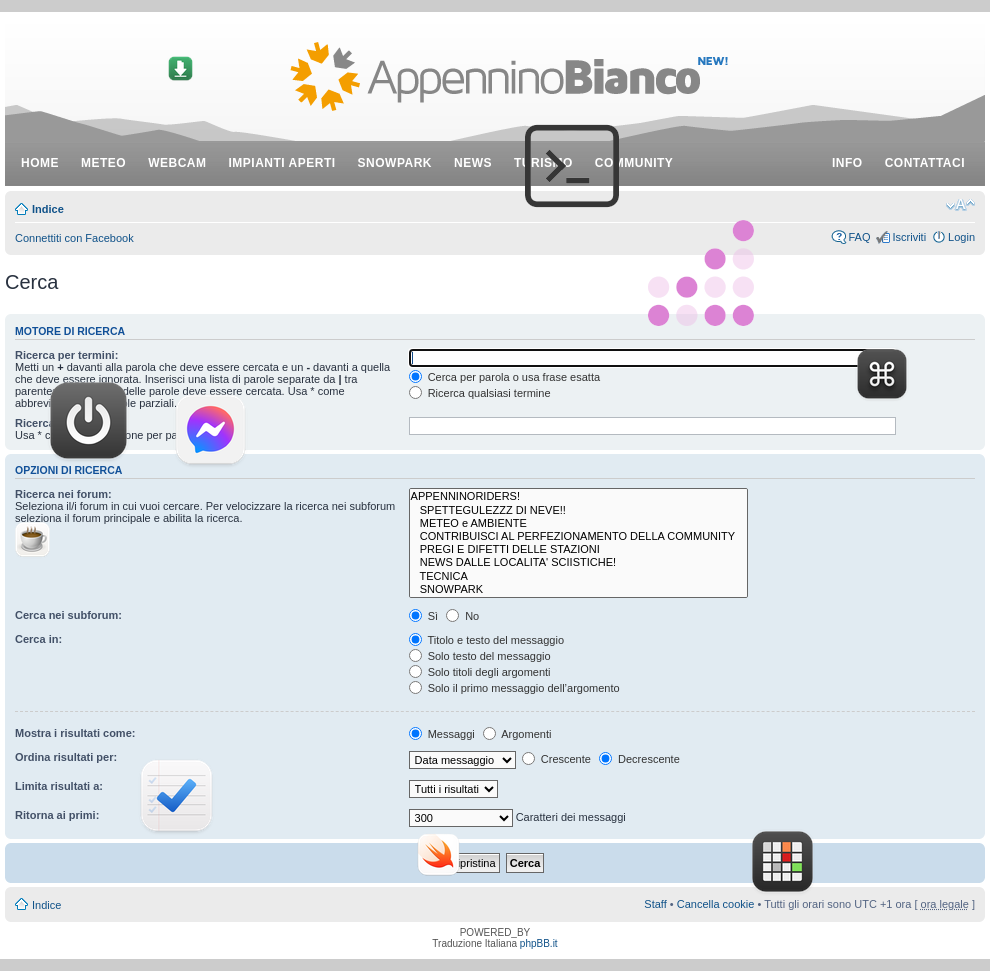 This screenshot has width=990, height=971. I want to click on launch four-in-a-row game, so click(704, 269).